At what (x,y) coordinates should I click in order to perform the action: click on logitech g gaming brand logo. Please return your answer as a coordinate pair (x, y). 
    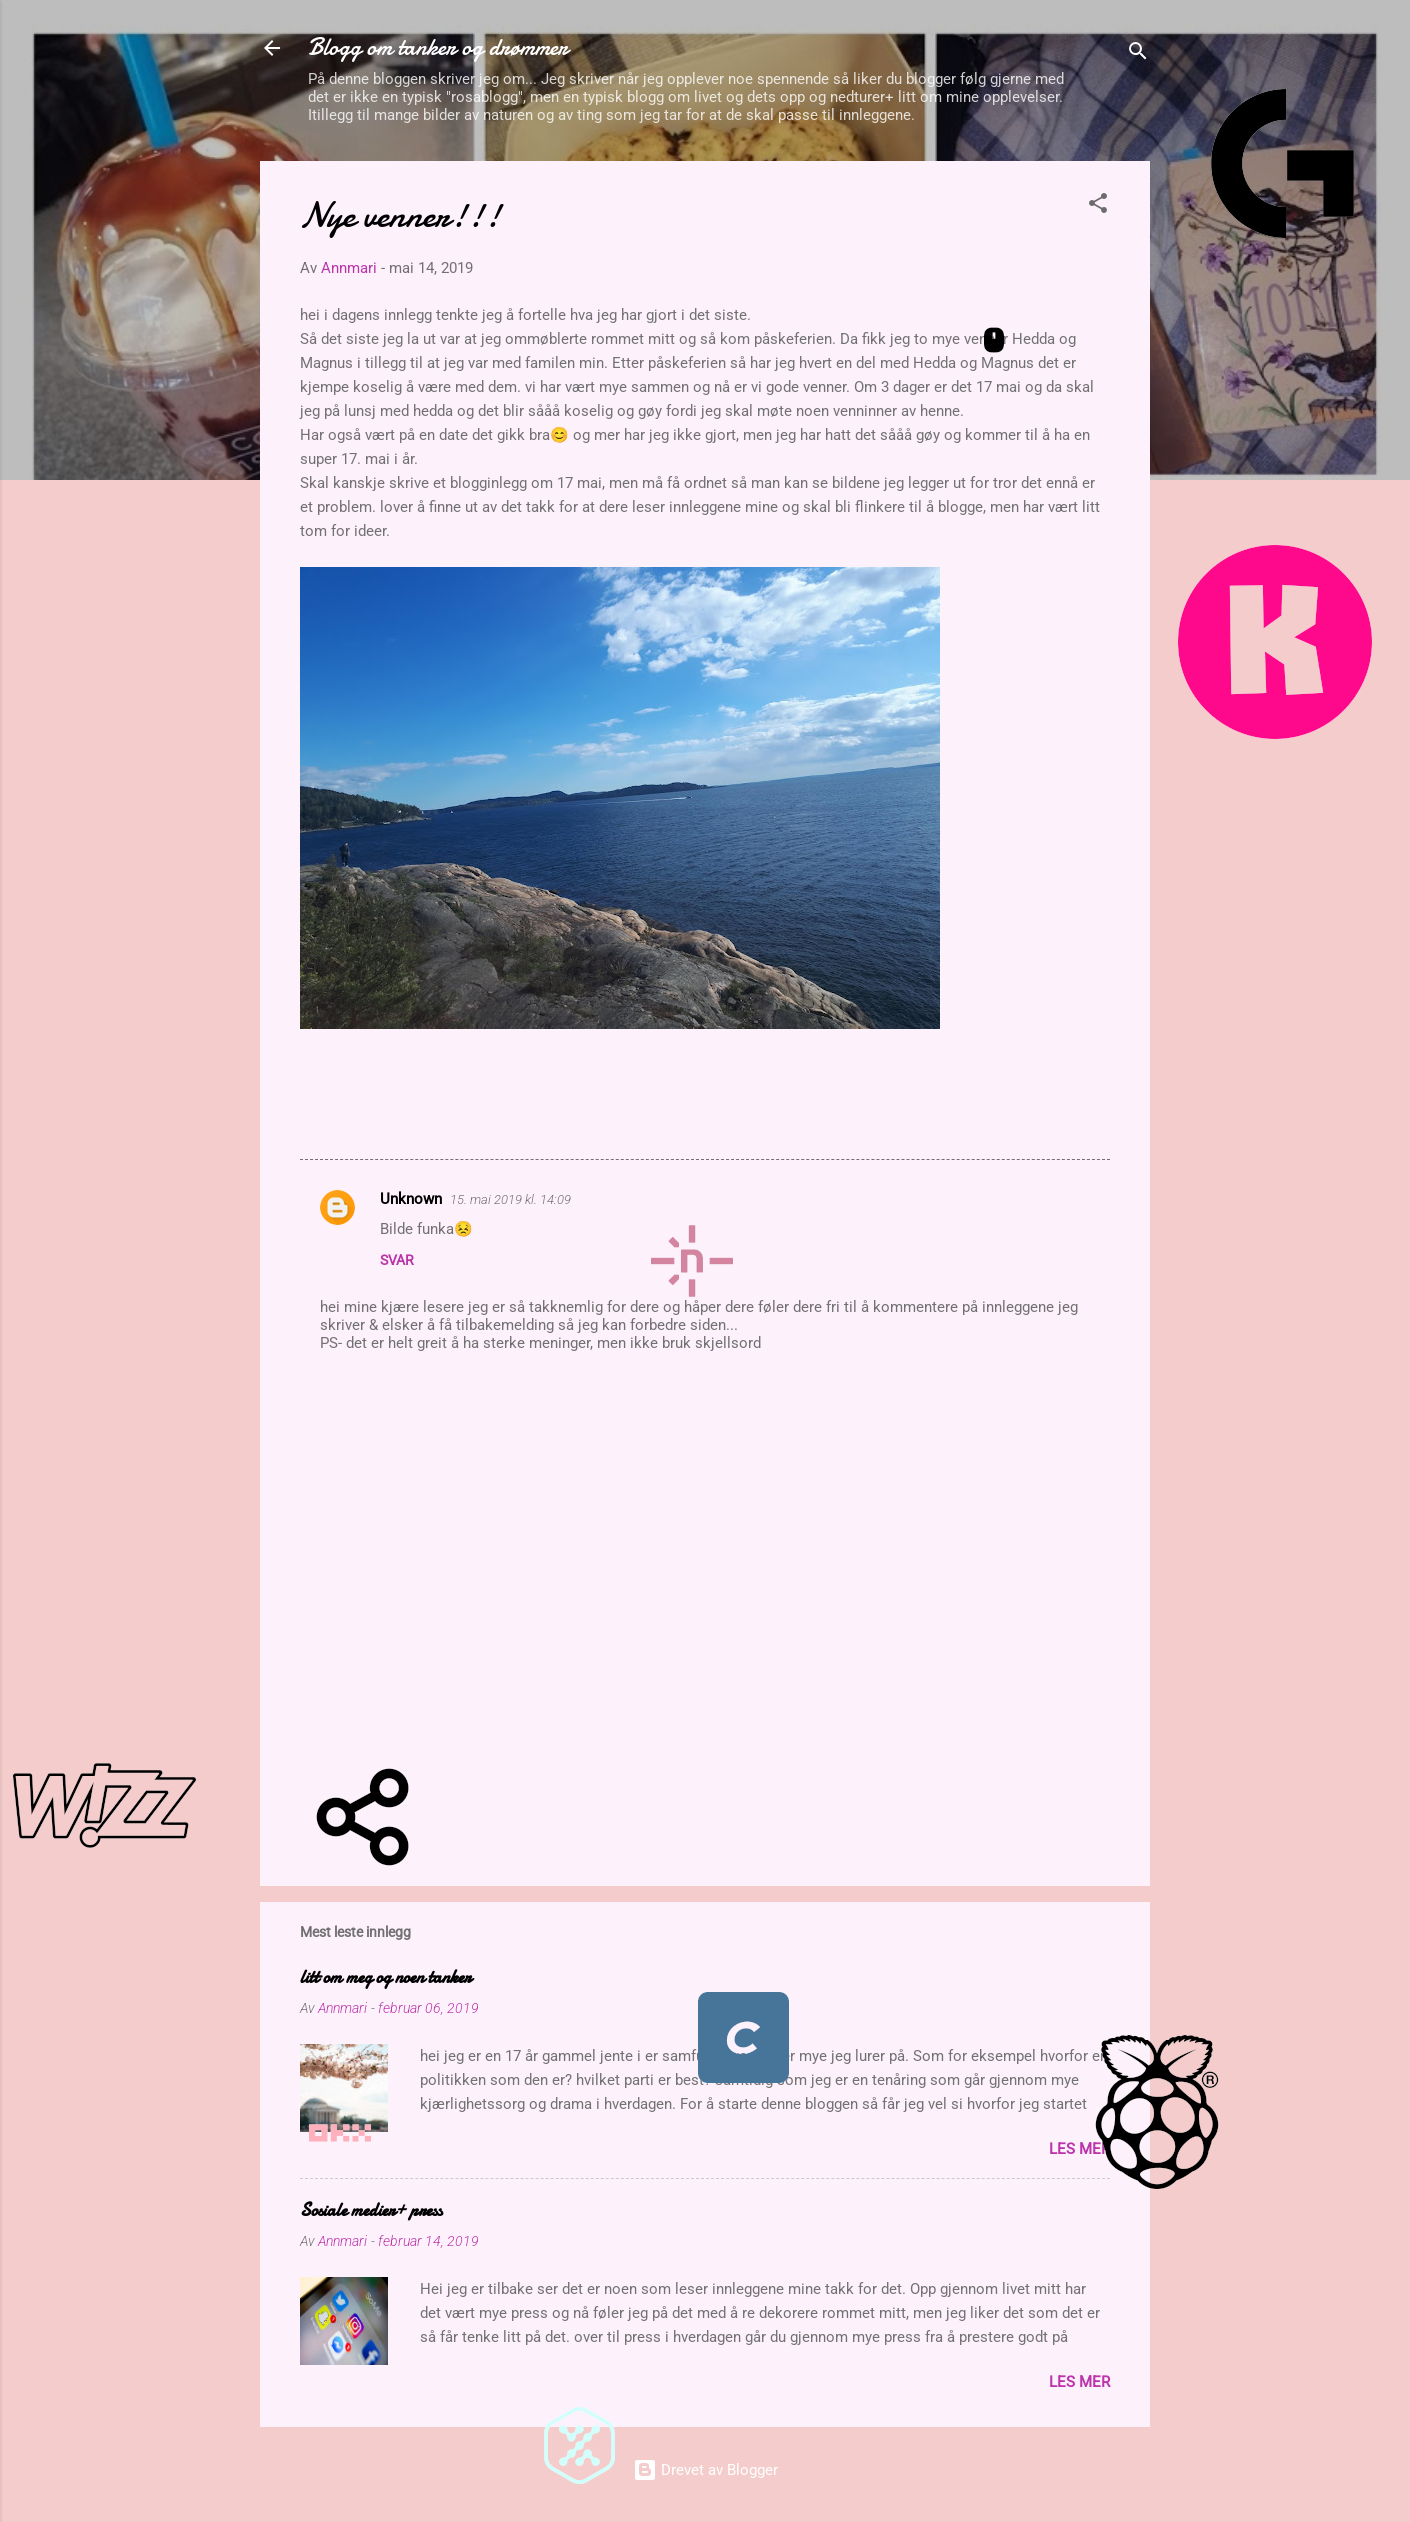
    Looking at the image, I should click on (1282, 163).